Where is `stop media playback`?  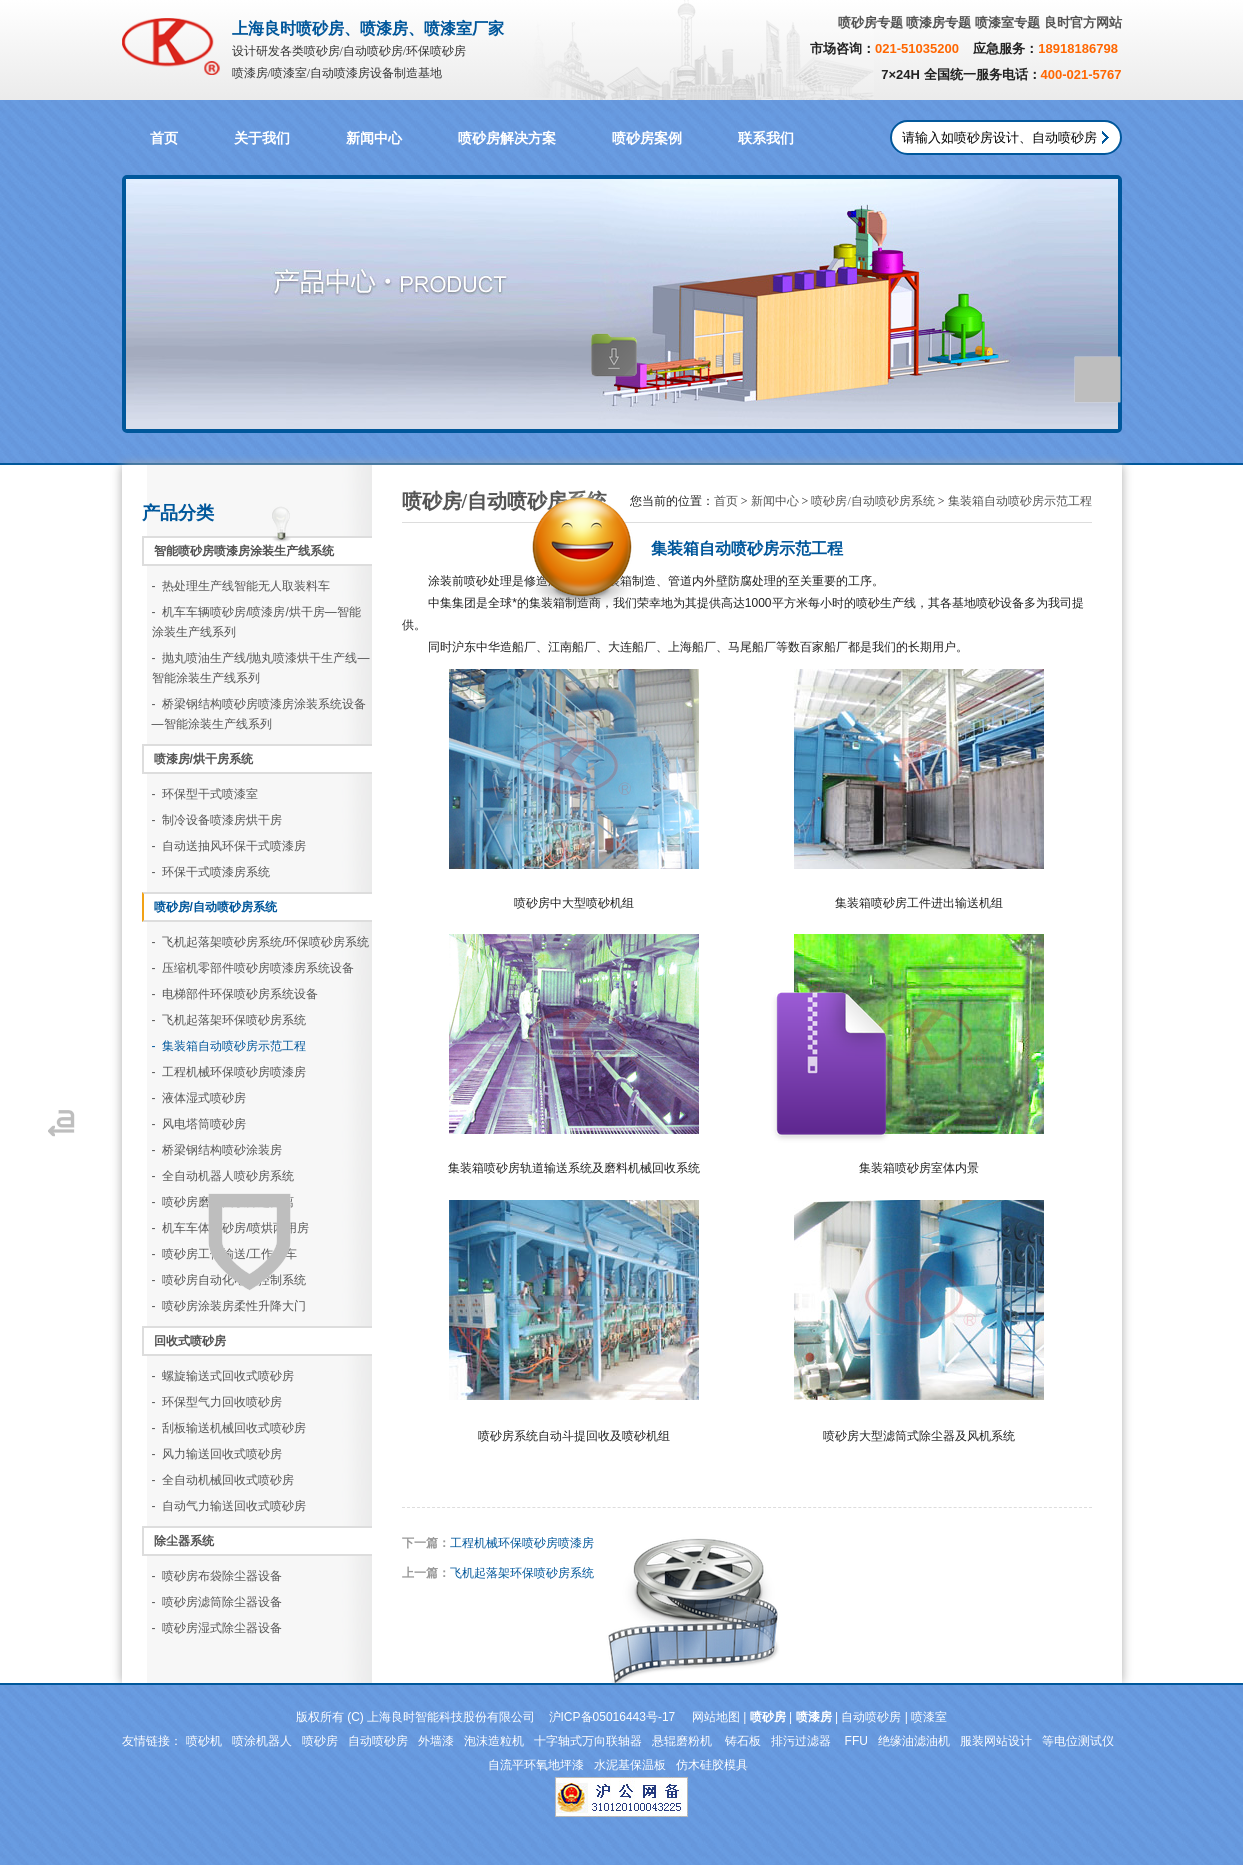 stop media playback is located at coordinates (1097, 379).